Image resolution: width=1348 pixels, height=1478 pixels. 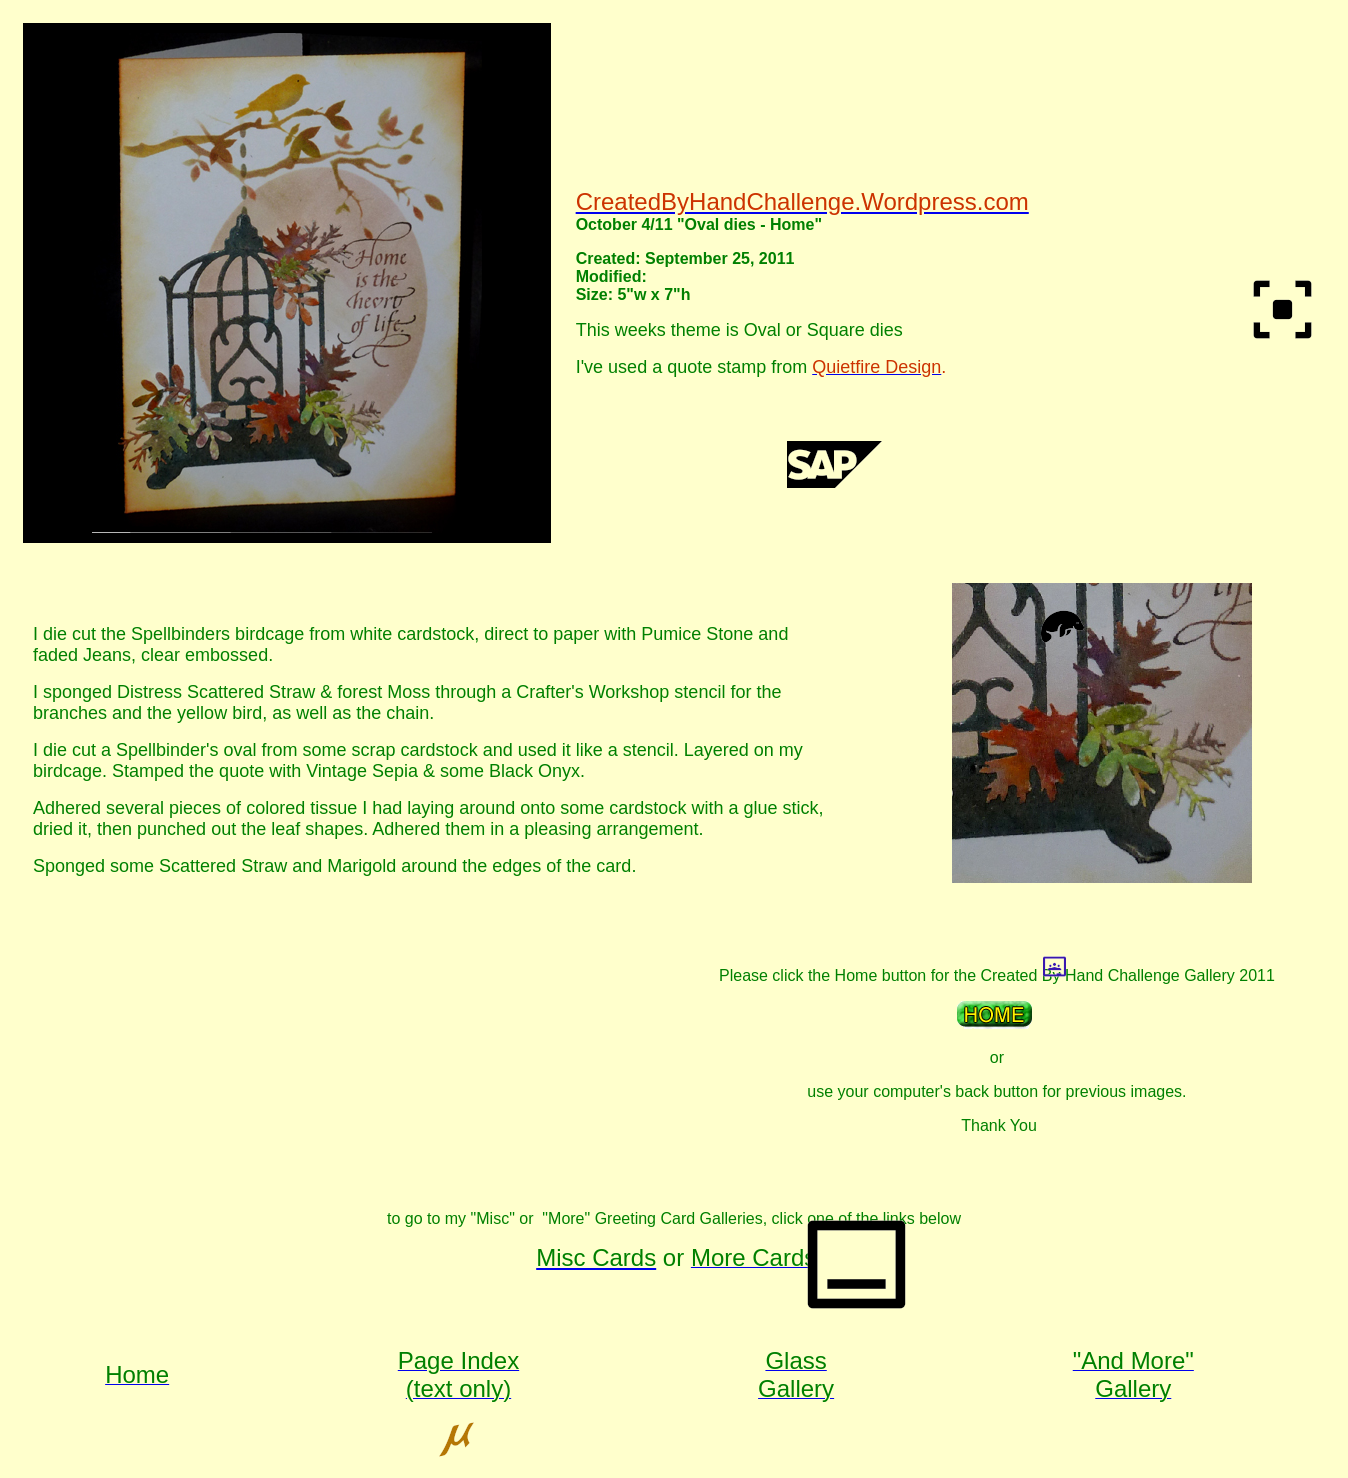 I want to click on SAP enterprise software logo, so click(x=834, y=464).